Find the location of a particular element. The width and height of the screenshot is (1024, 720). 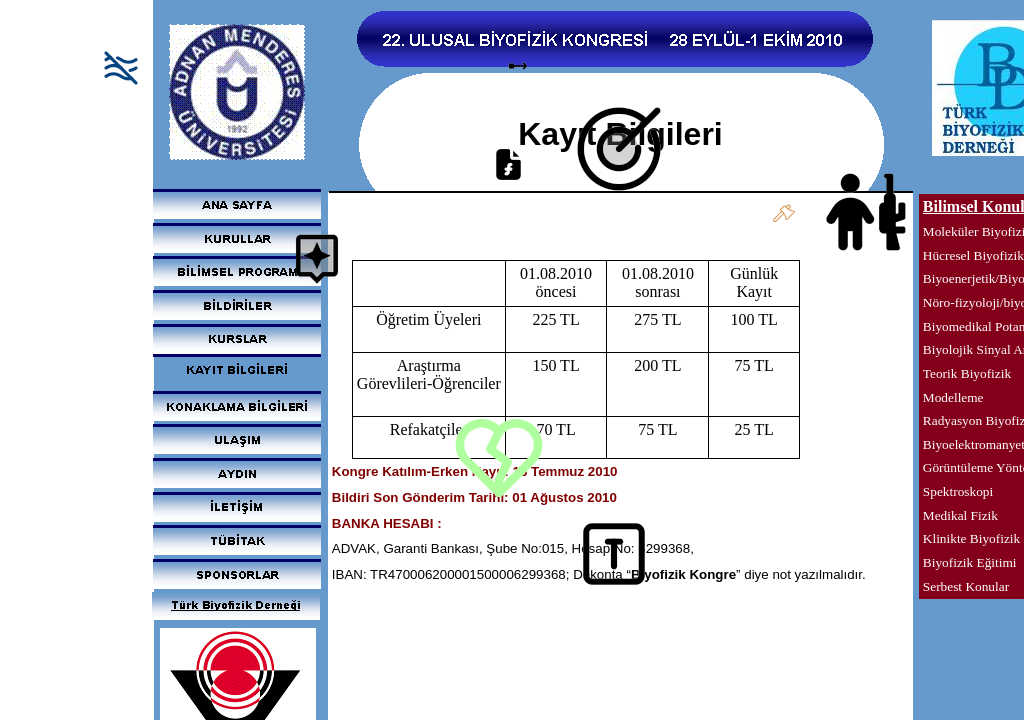

remove from favorites is located at coordinates (499, 458).